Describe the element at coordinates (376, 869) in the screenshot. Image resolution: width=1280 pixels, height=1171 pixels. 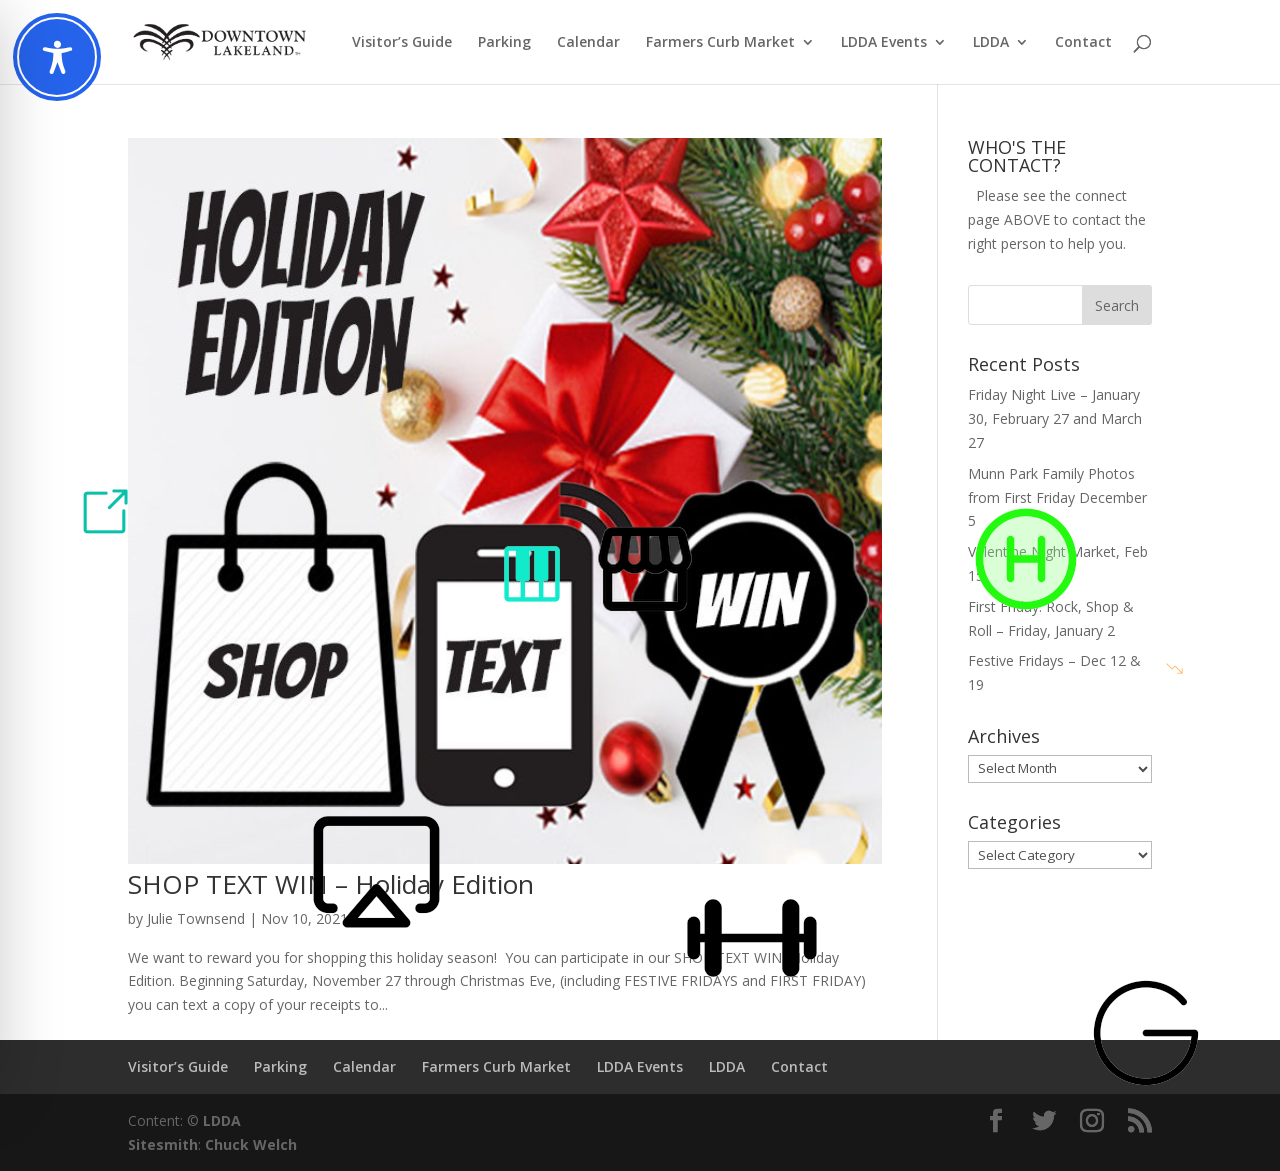
I see `stream content to an external display via airplay` at that location.